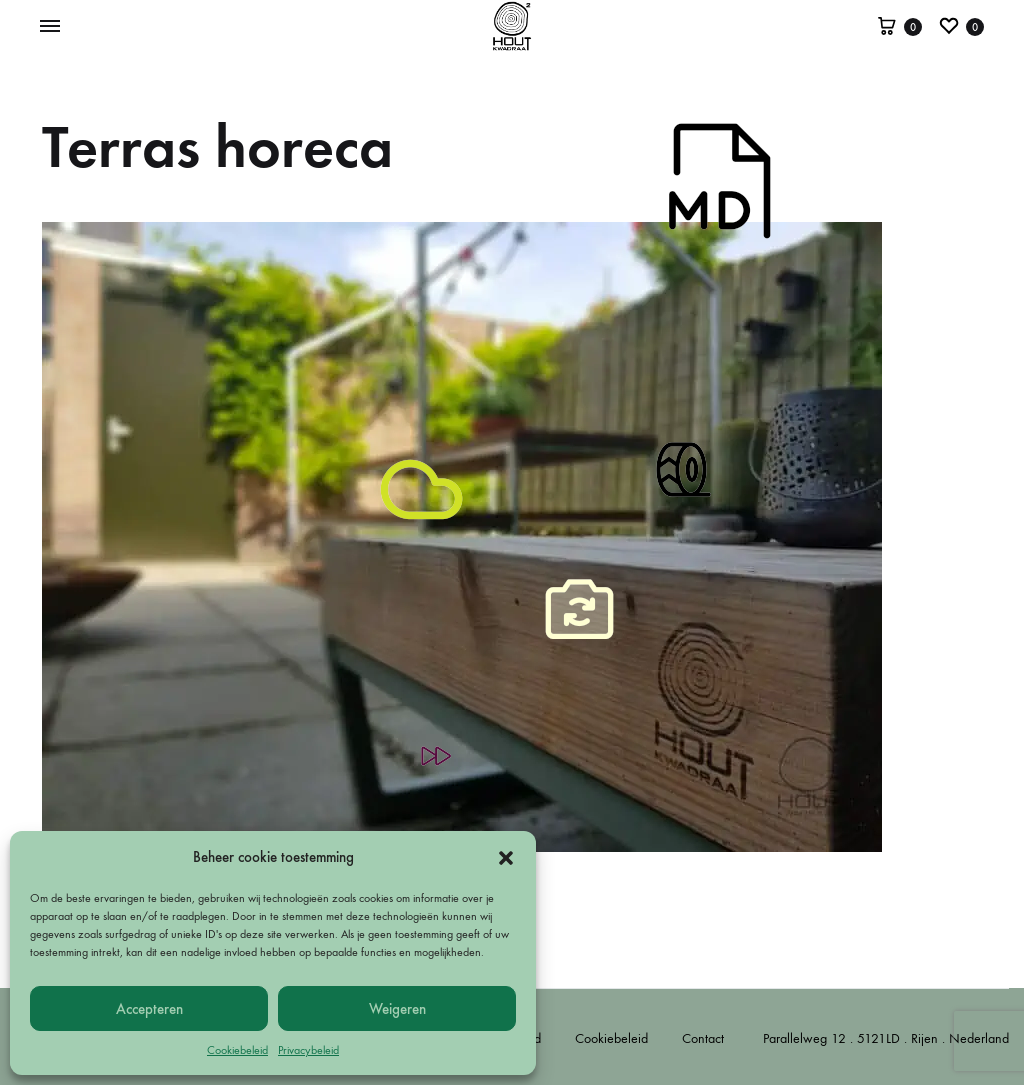 This screenshot has width=1024, height=1085. I want to click on access cloud storage, so click(421, 489).